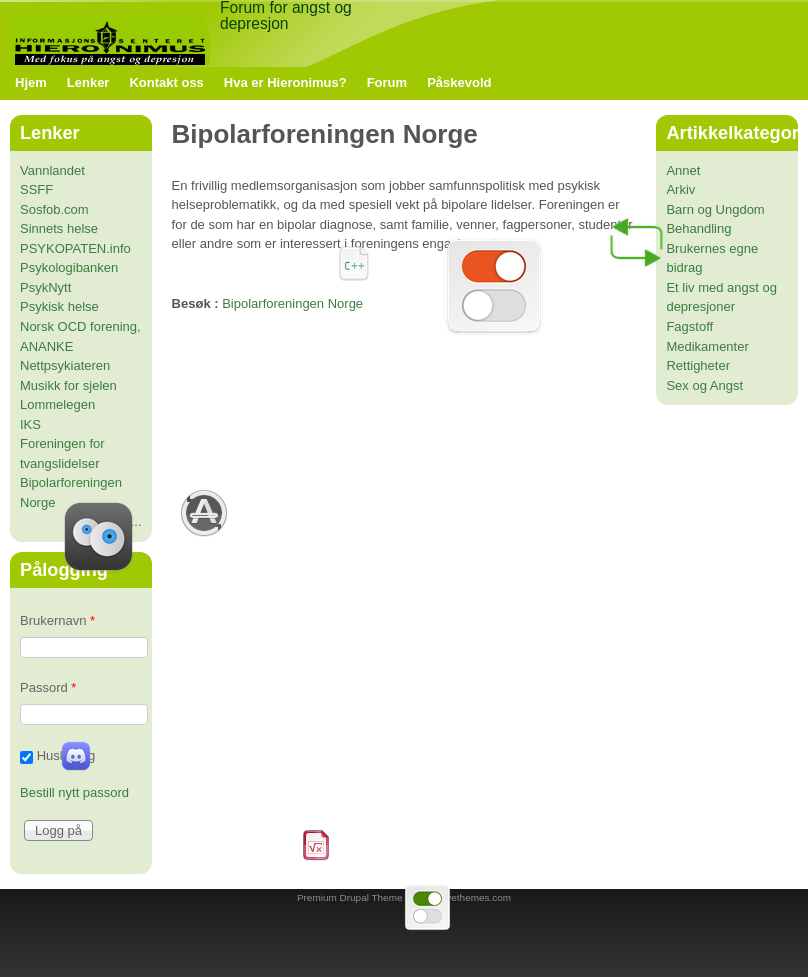  I want to click on open a formula template file, so click(316, 845).